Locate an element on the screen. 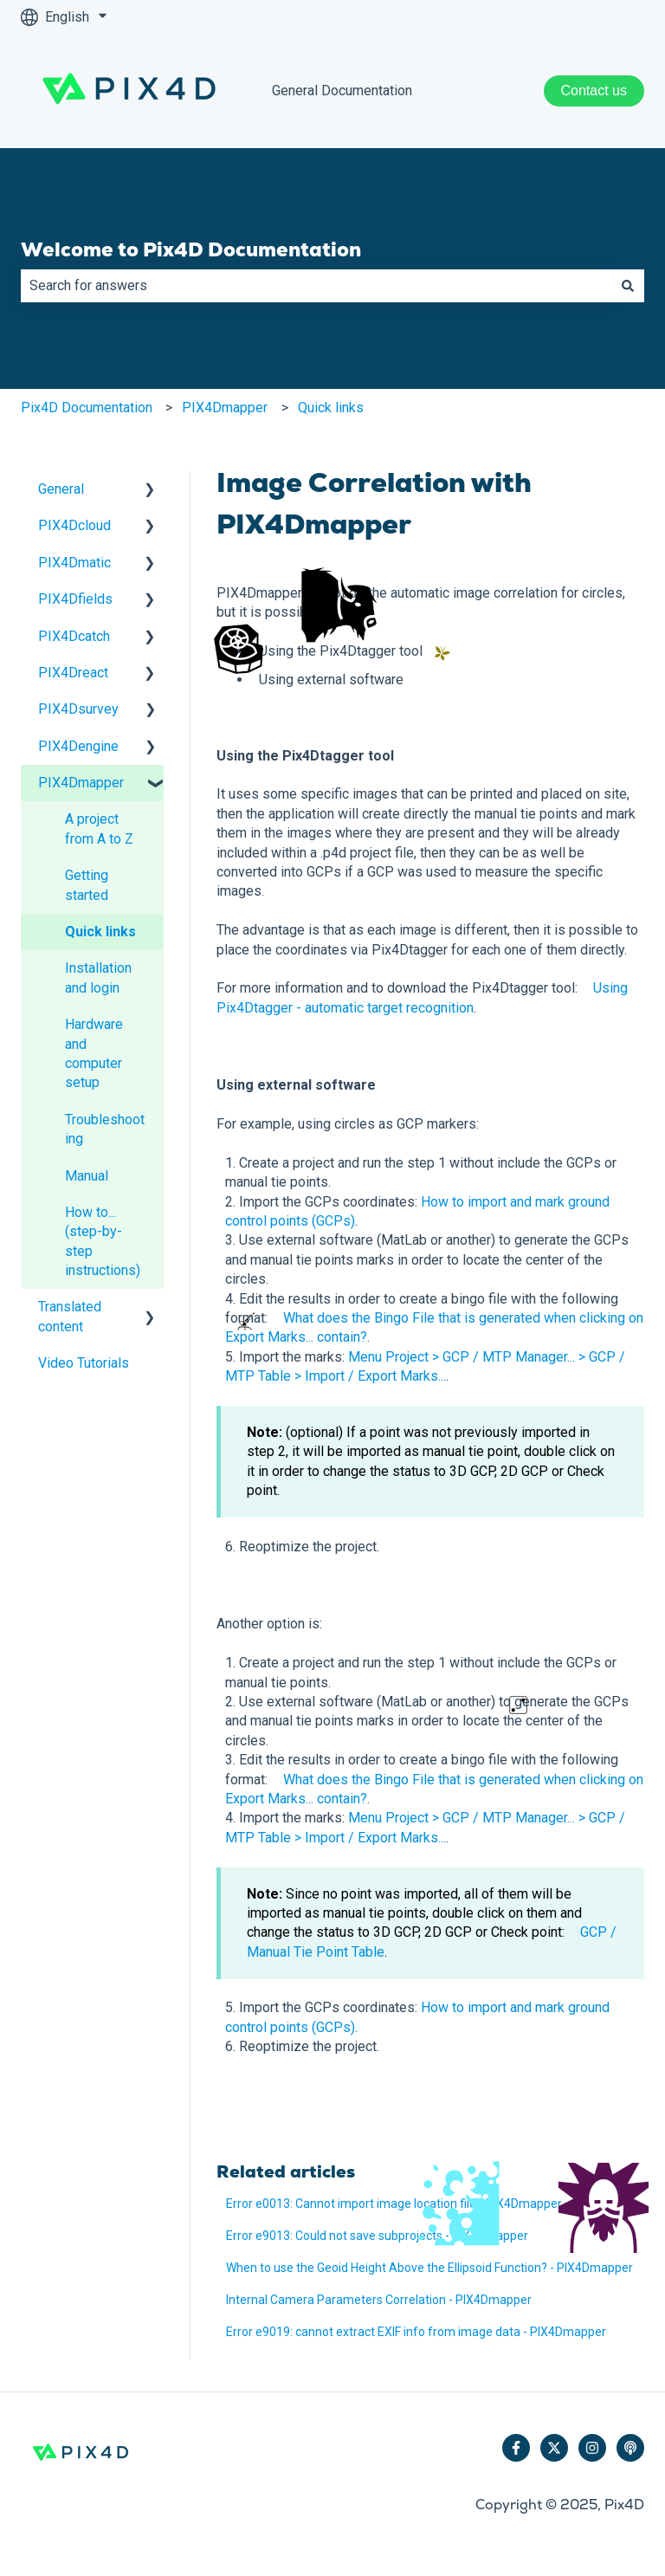 The image size is (665, 2576). anti-aircraft gun unit or defense structure in a strategy game is located at coordinates (246, 1321).